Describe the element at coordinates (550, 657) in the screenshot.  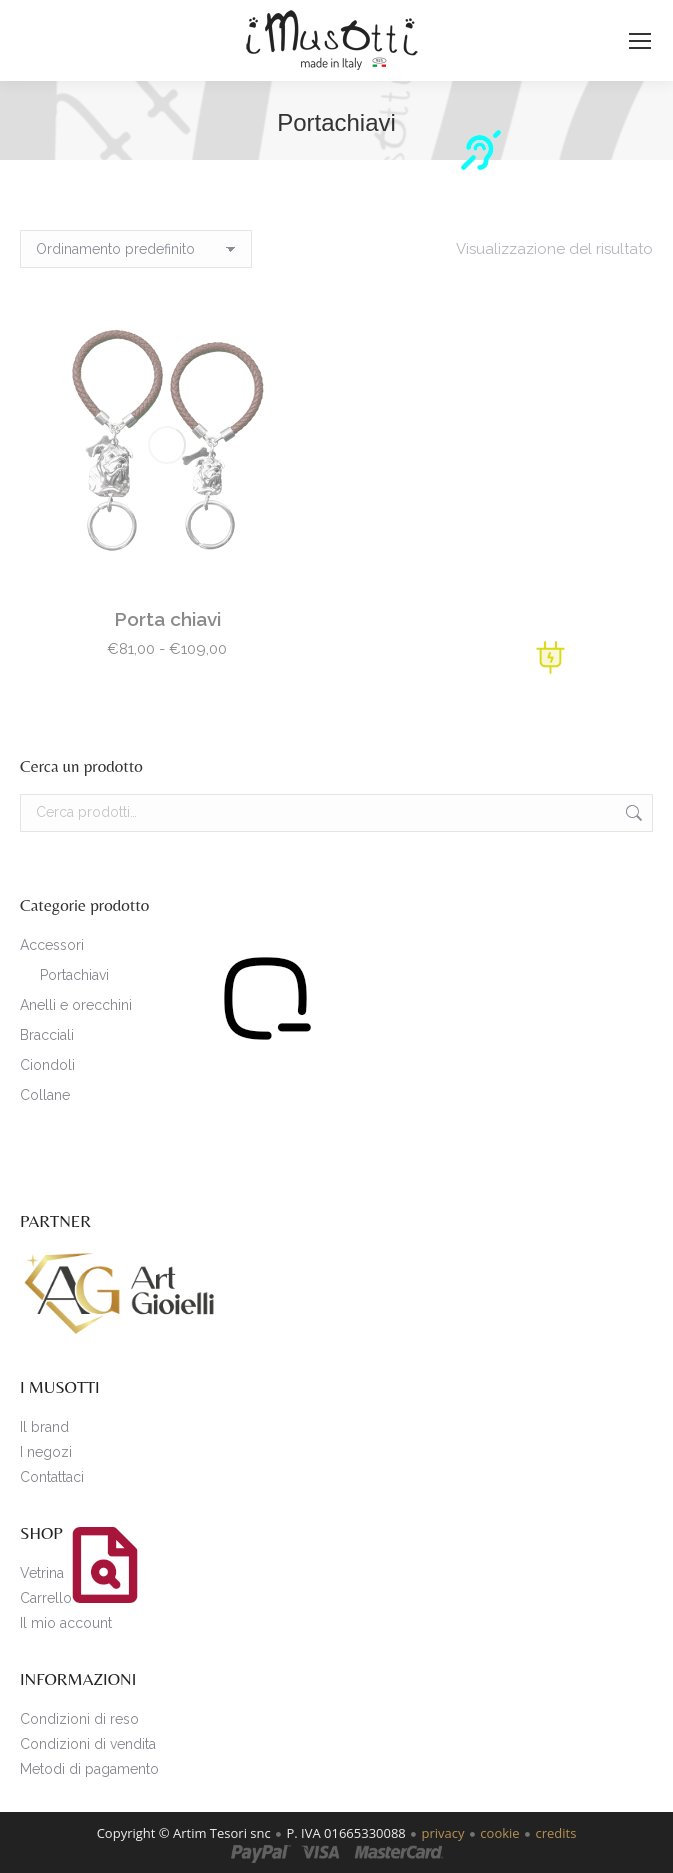
I see `indicates device is currently charging` at that location.